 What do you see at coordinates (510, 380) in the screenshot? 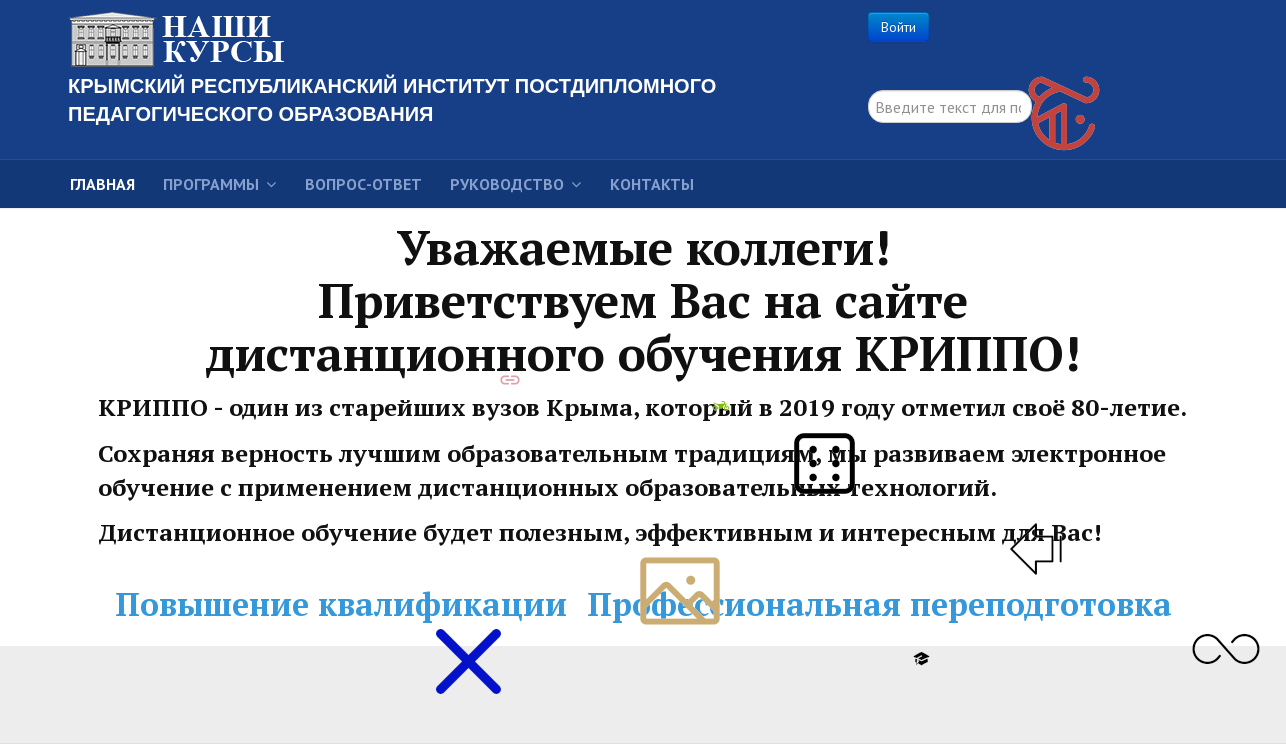
I see `copy link to clipboard` at bounding box center [510, 380].